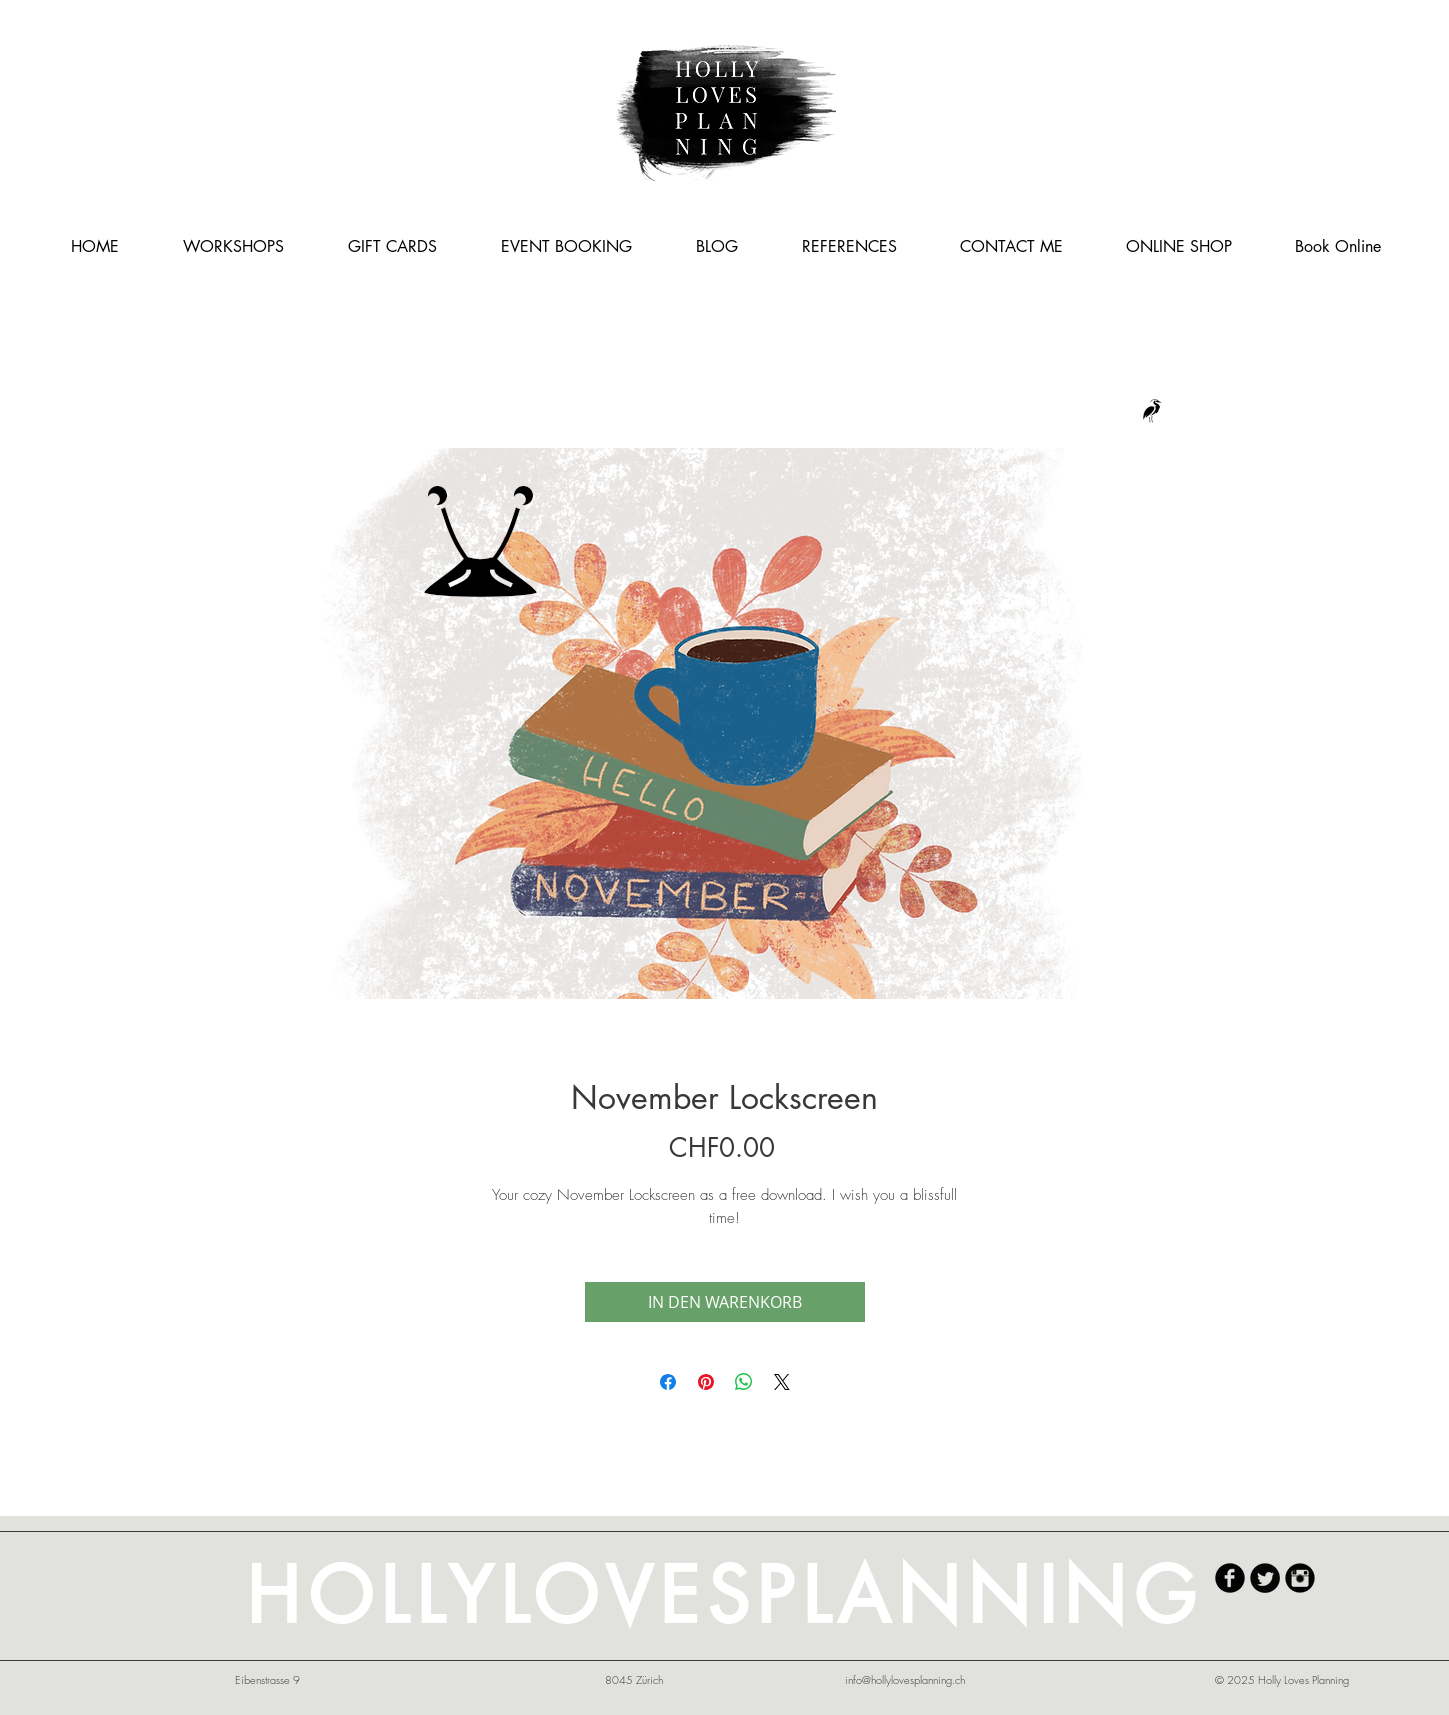  I want to click on indicates slow loading or processing speed, so click(480, 538).